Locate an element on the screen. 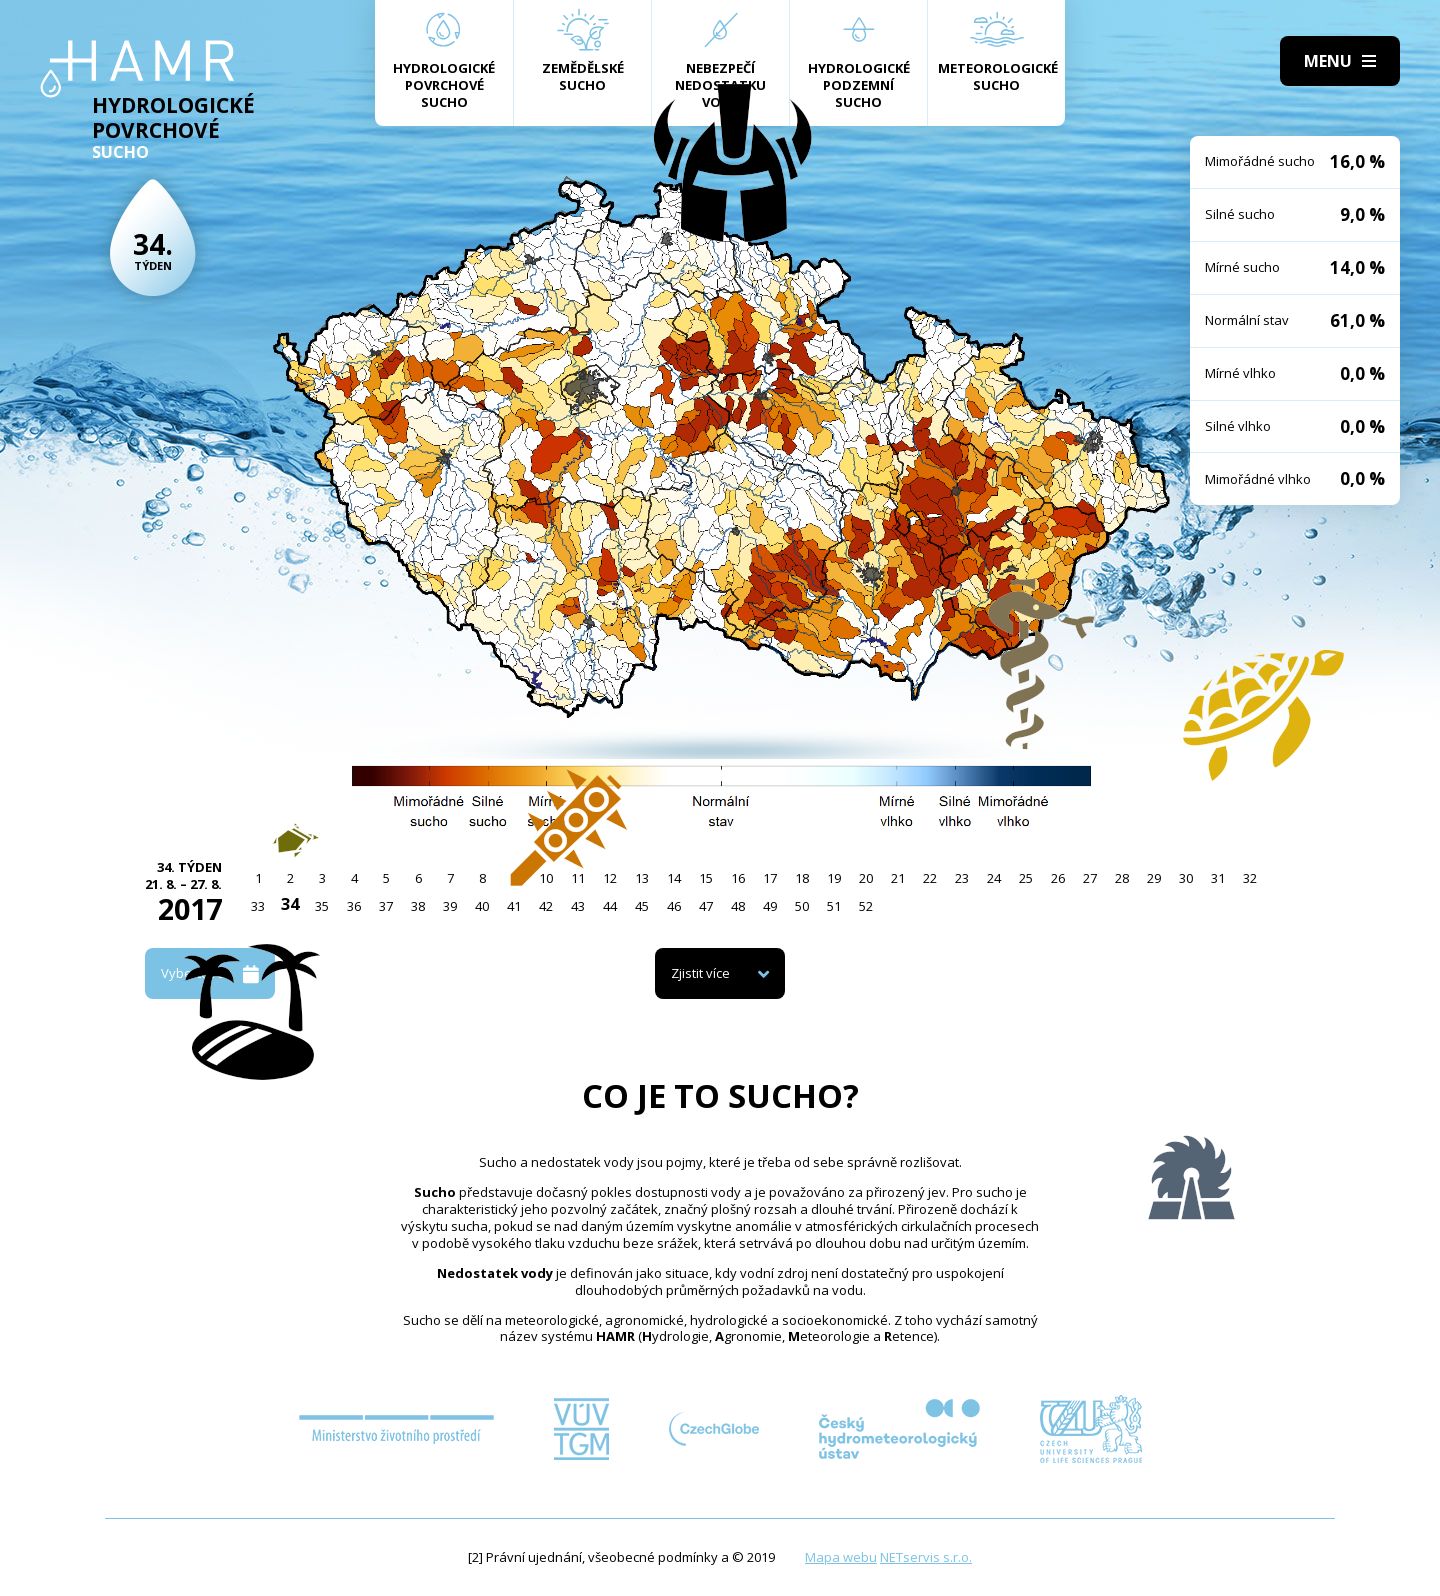 This screenshot has width=1440, height=1596. indicates marine wildlife or ocean conservation content is located at coordinates (1263, 715).